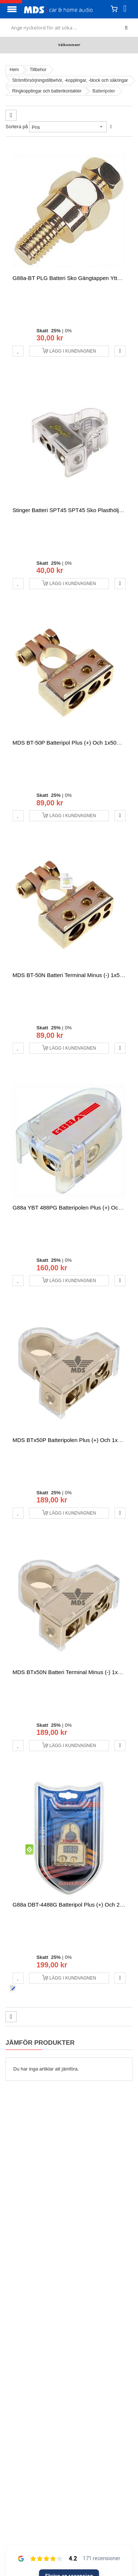 Image resolution: width=138 pixels, height=2576 pixels. Describe the element at coordinates (66, 881) in the screenshot. I see `changelog text file` at that location.